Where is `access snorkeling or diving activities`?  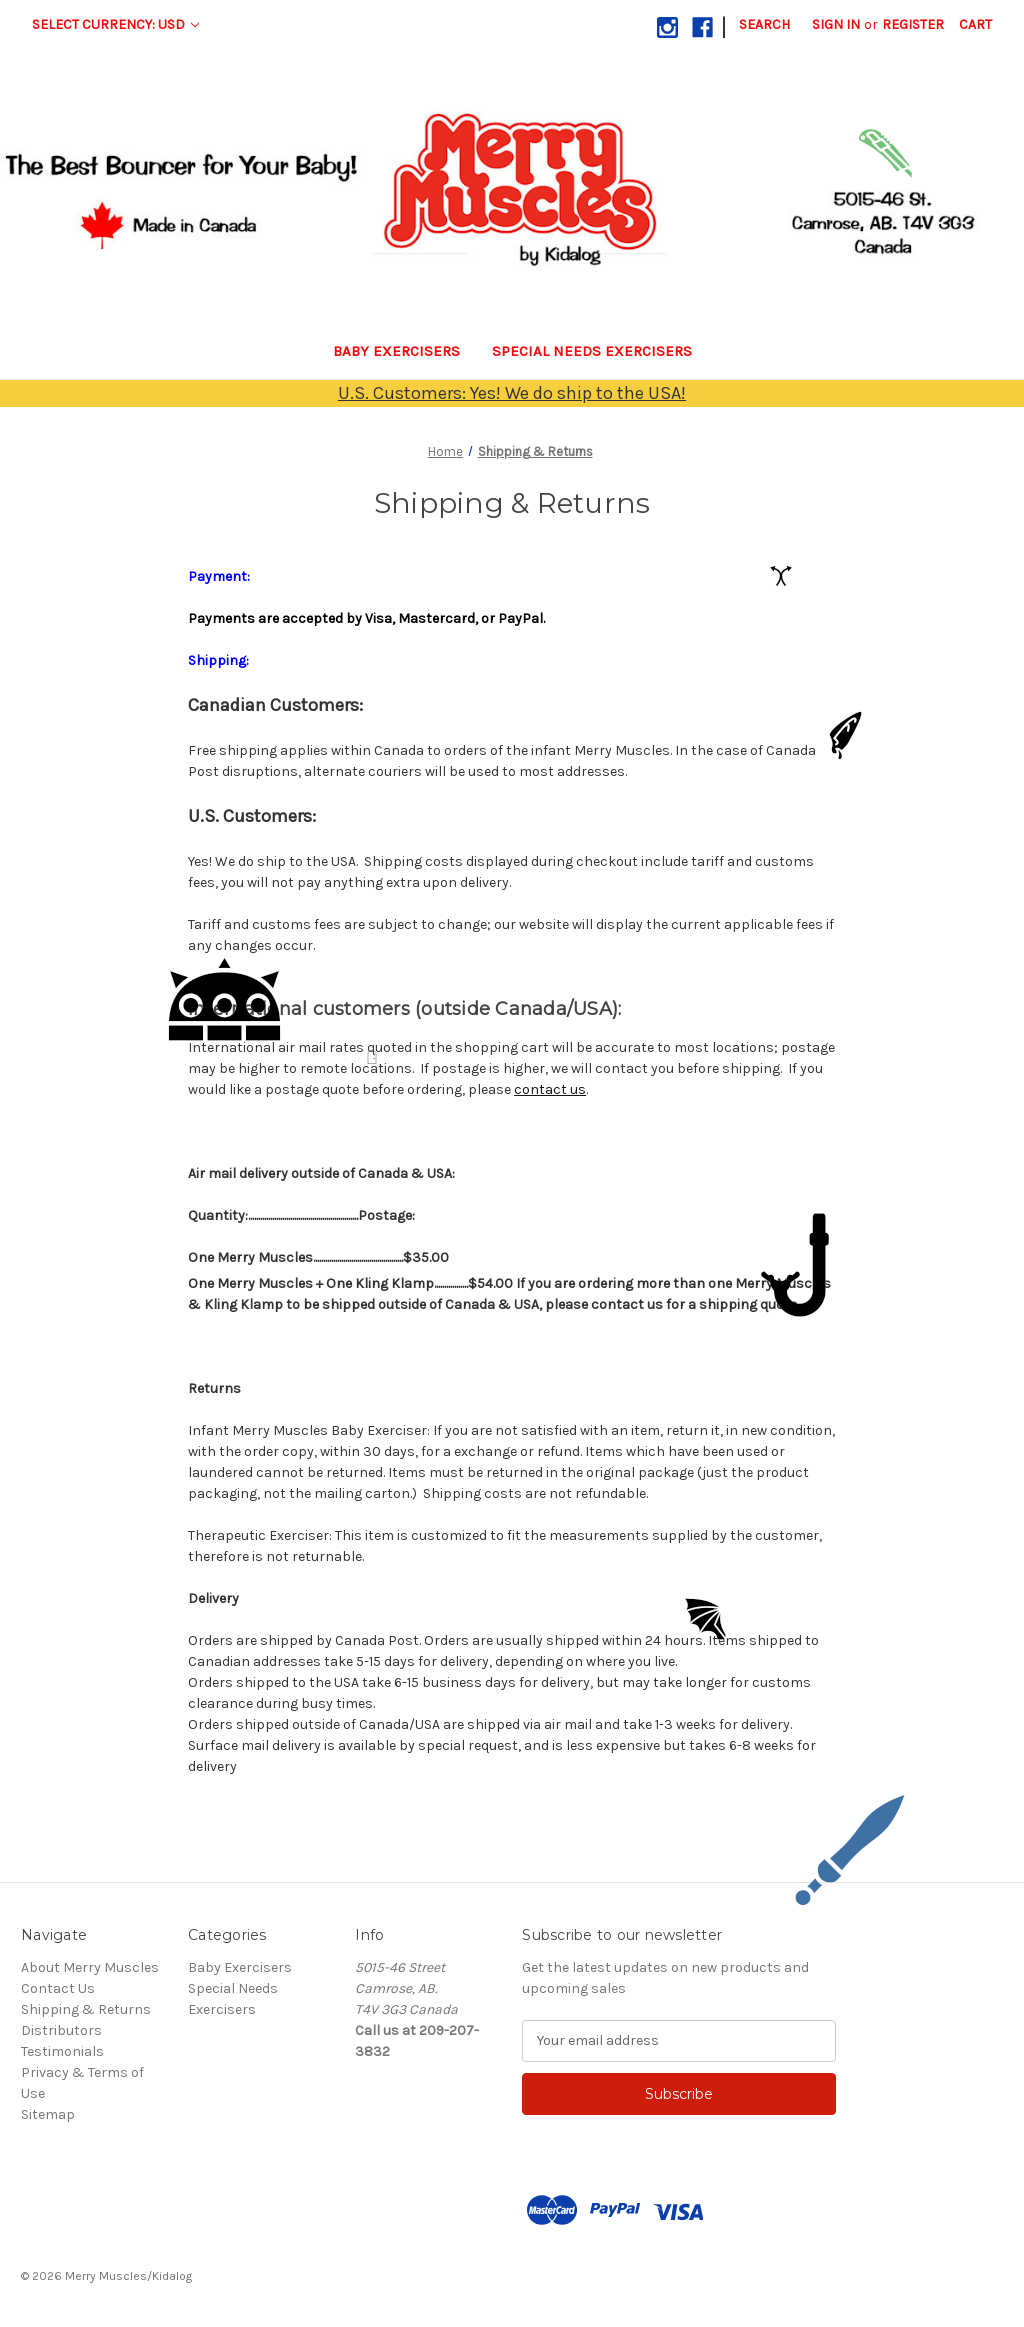
access snorkeling or diving activities is located at coordinates (795, 1265).